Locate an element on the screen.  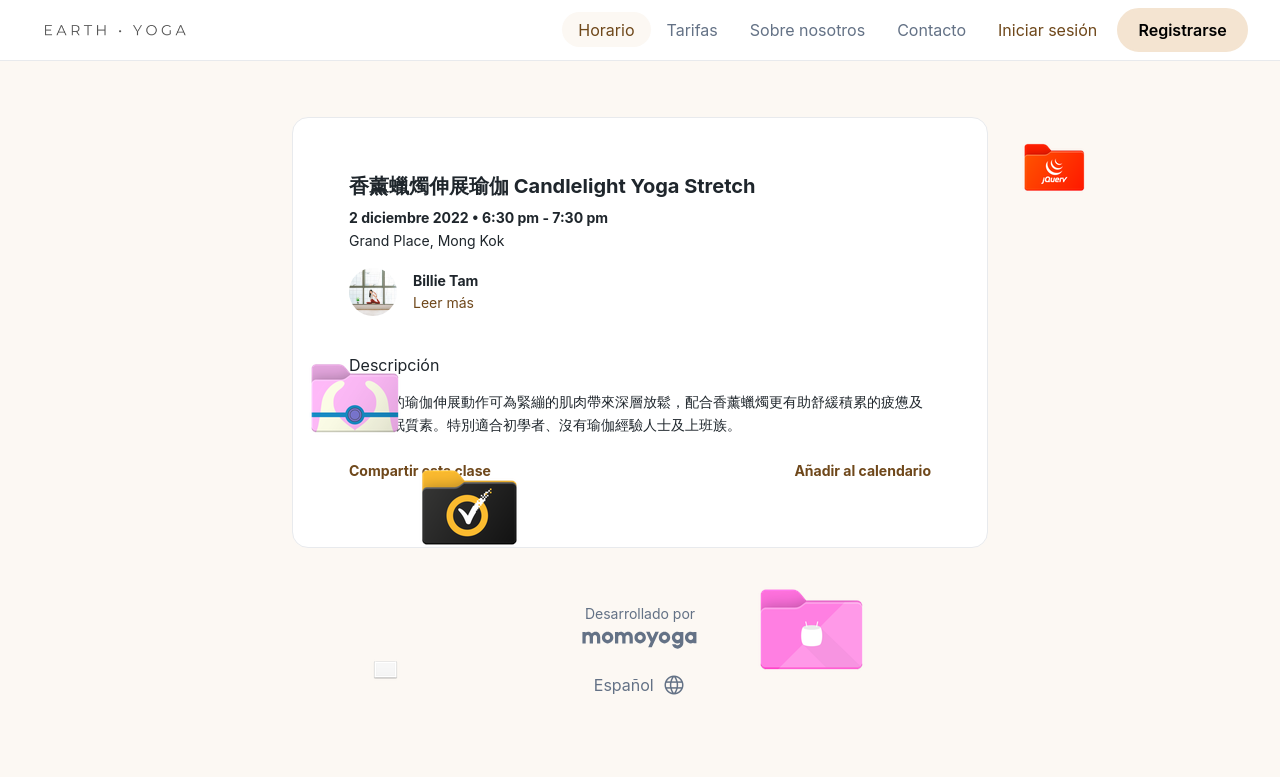
open folder containing pokémon heal ball items or games is located at coordinates (354, 400).